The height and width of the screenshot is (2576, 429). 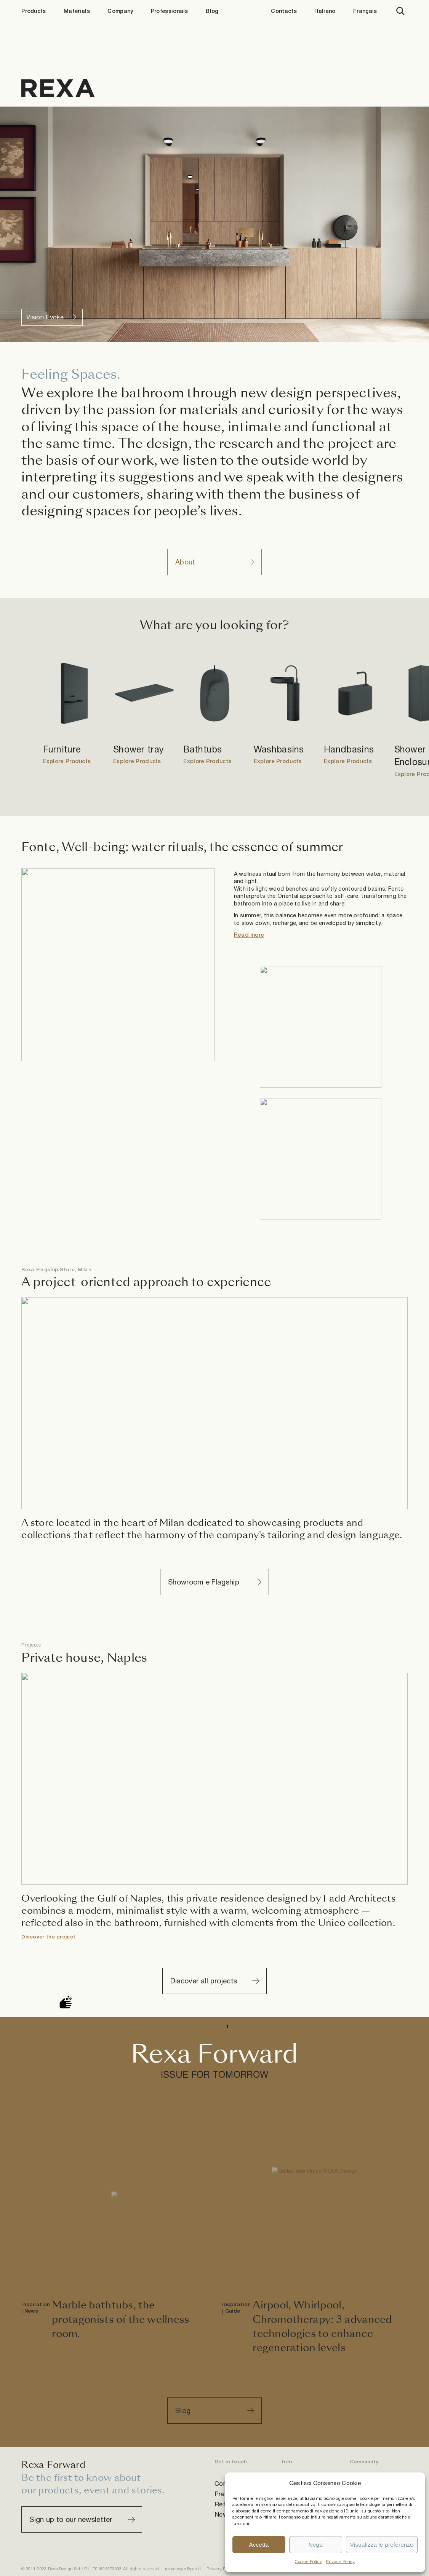 What do you see at coordinates (66, 2002) in the screenshot?
I see `hand washing or hygiene reminder` at bounding box center [66, 2002].